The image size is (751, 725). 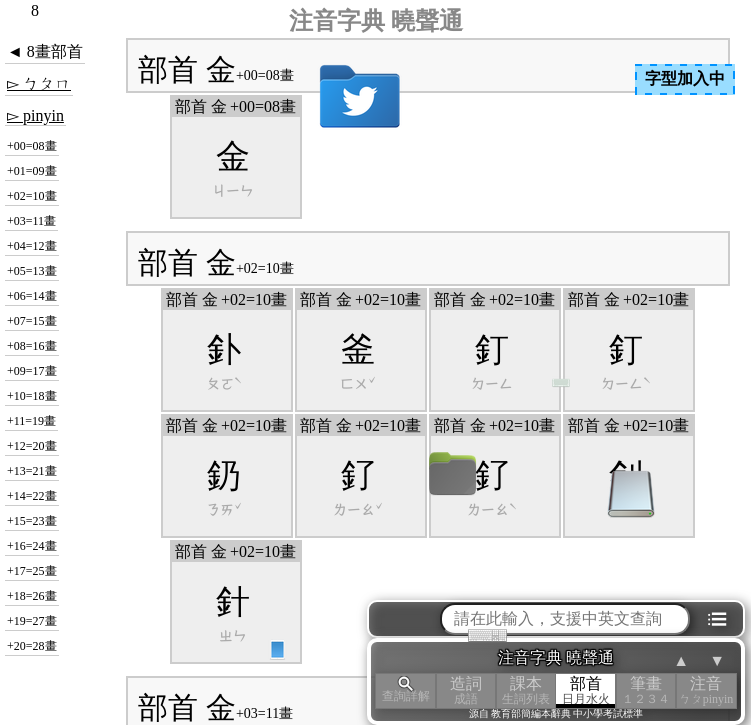 I want to click on open folder to view contents, so click(x=452, y=473).